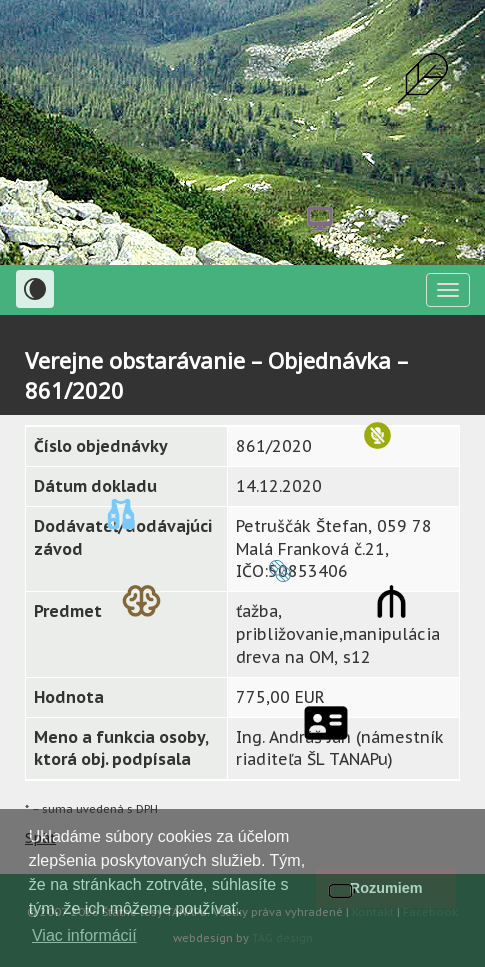  What do you see at coordinates (320, 218) in the screenshot?
I see `switch to desktop view` at bounding box center [320, 218].